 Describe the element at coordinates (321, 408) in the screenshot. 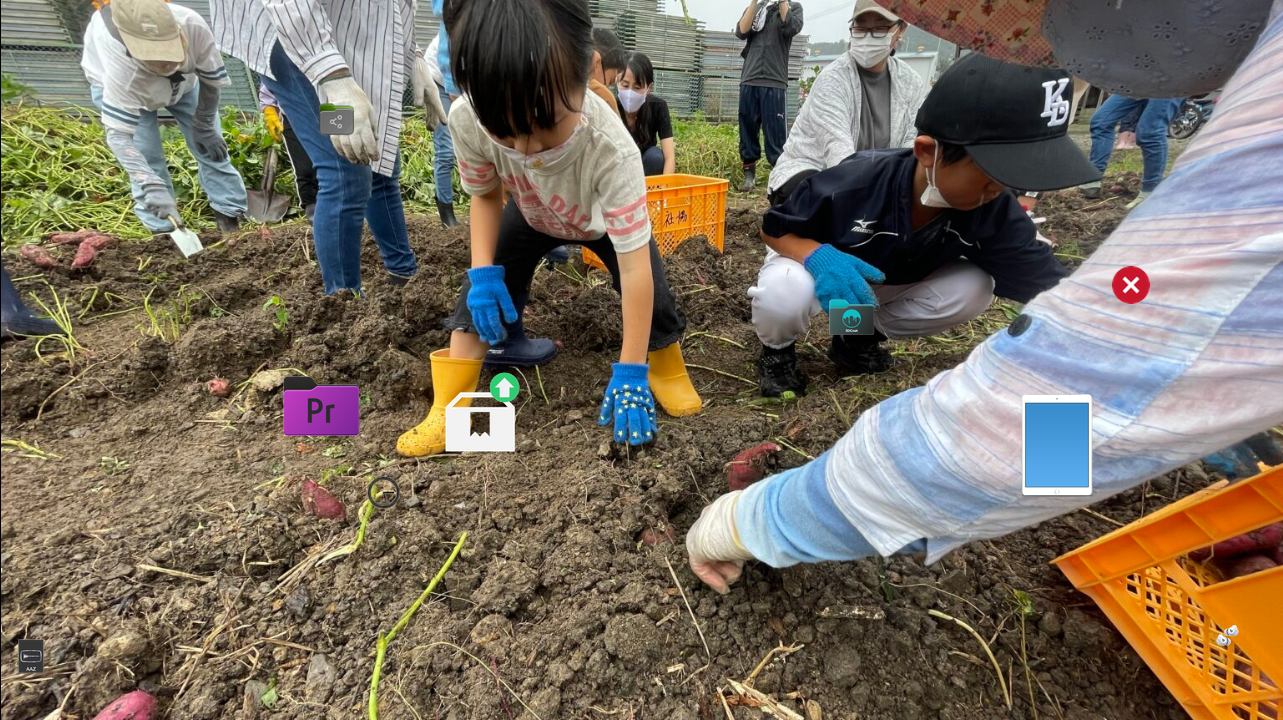

I see `open folder containing adobe premiere project files` at that location.